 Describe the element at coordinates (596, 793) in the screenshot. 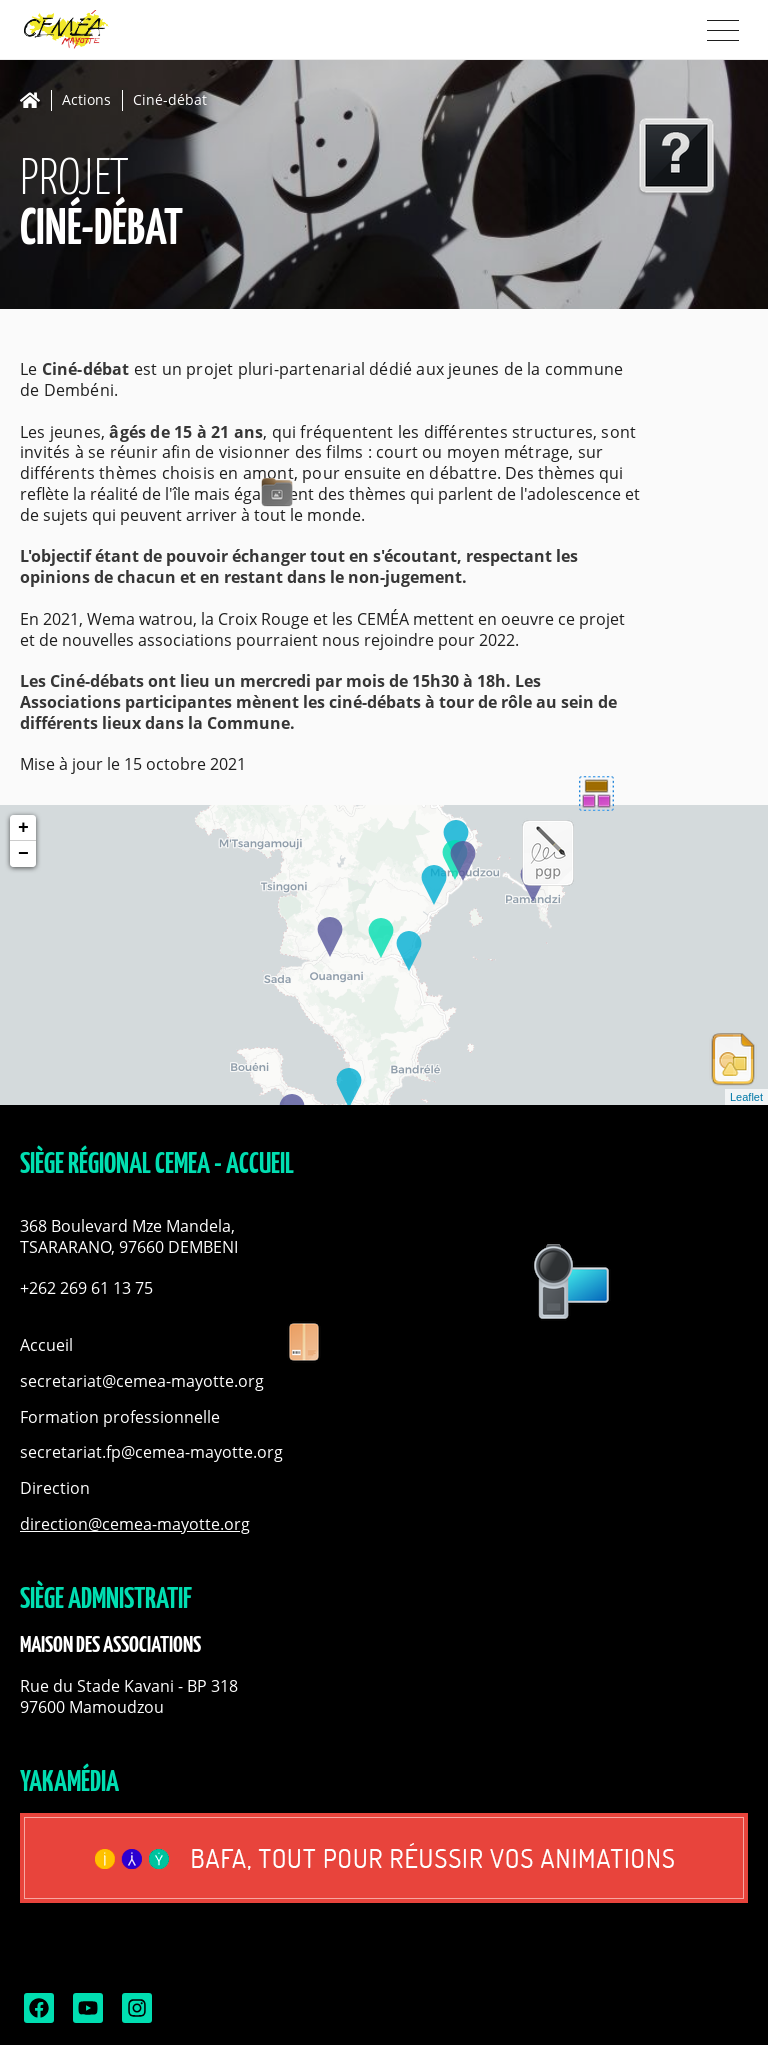

I see `select all items in the current view` at that location.